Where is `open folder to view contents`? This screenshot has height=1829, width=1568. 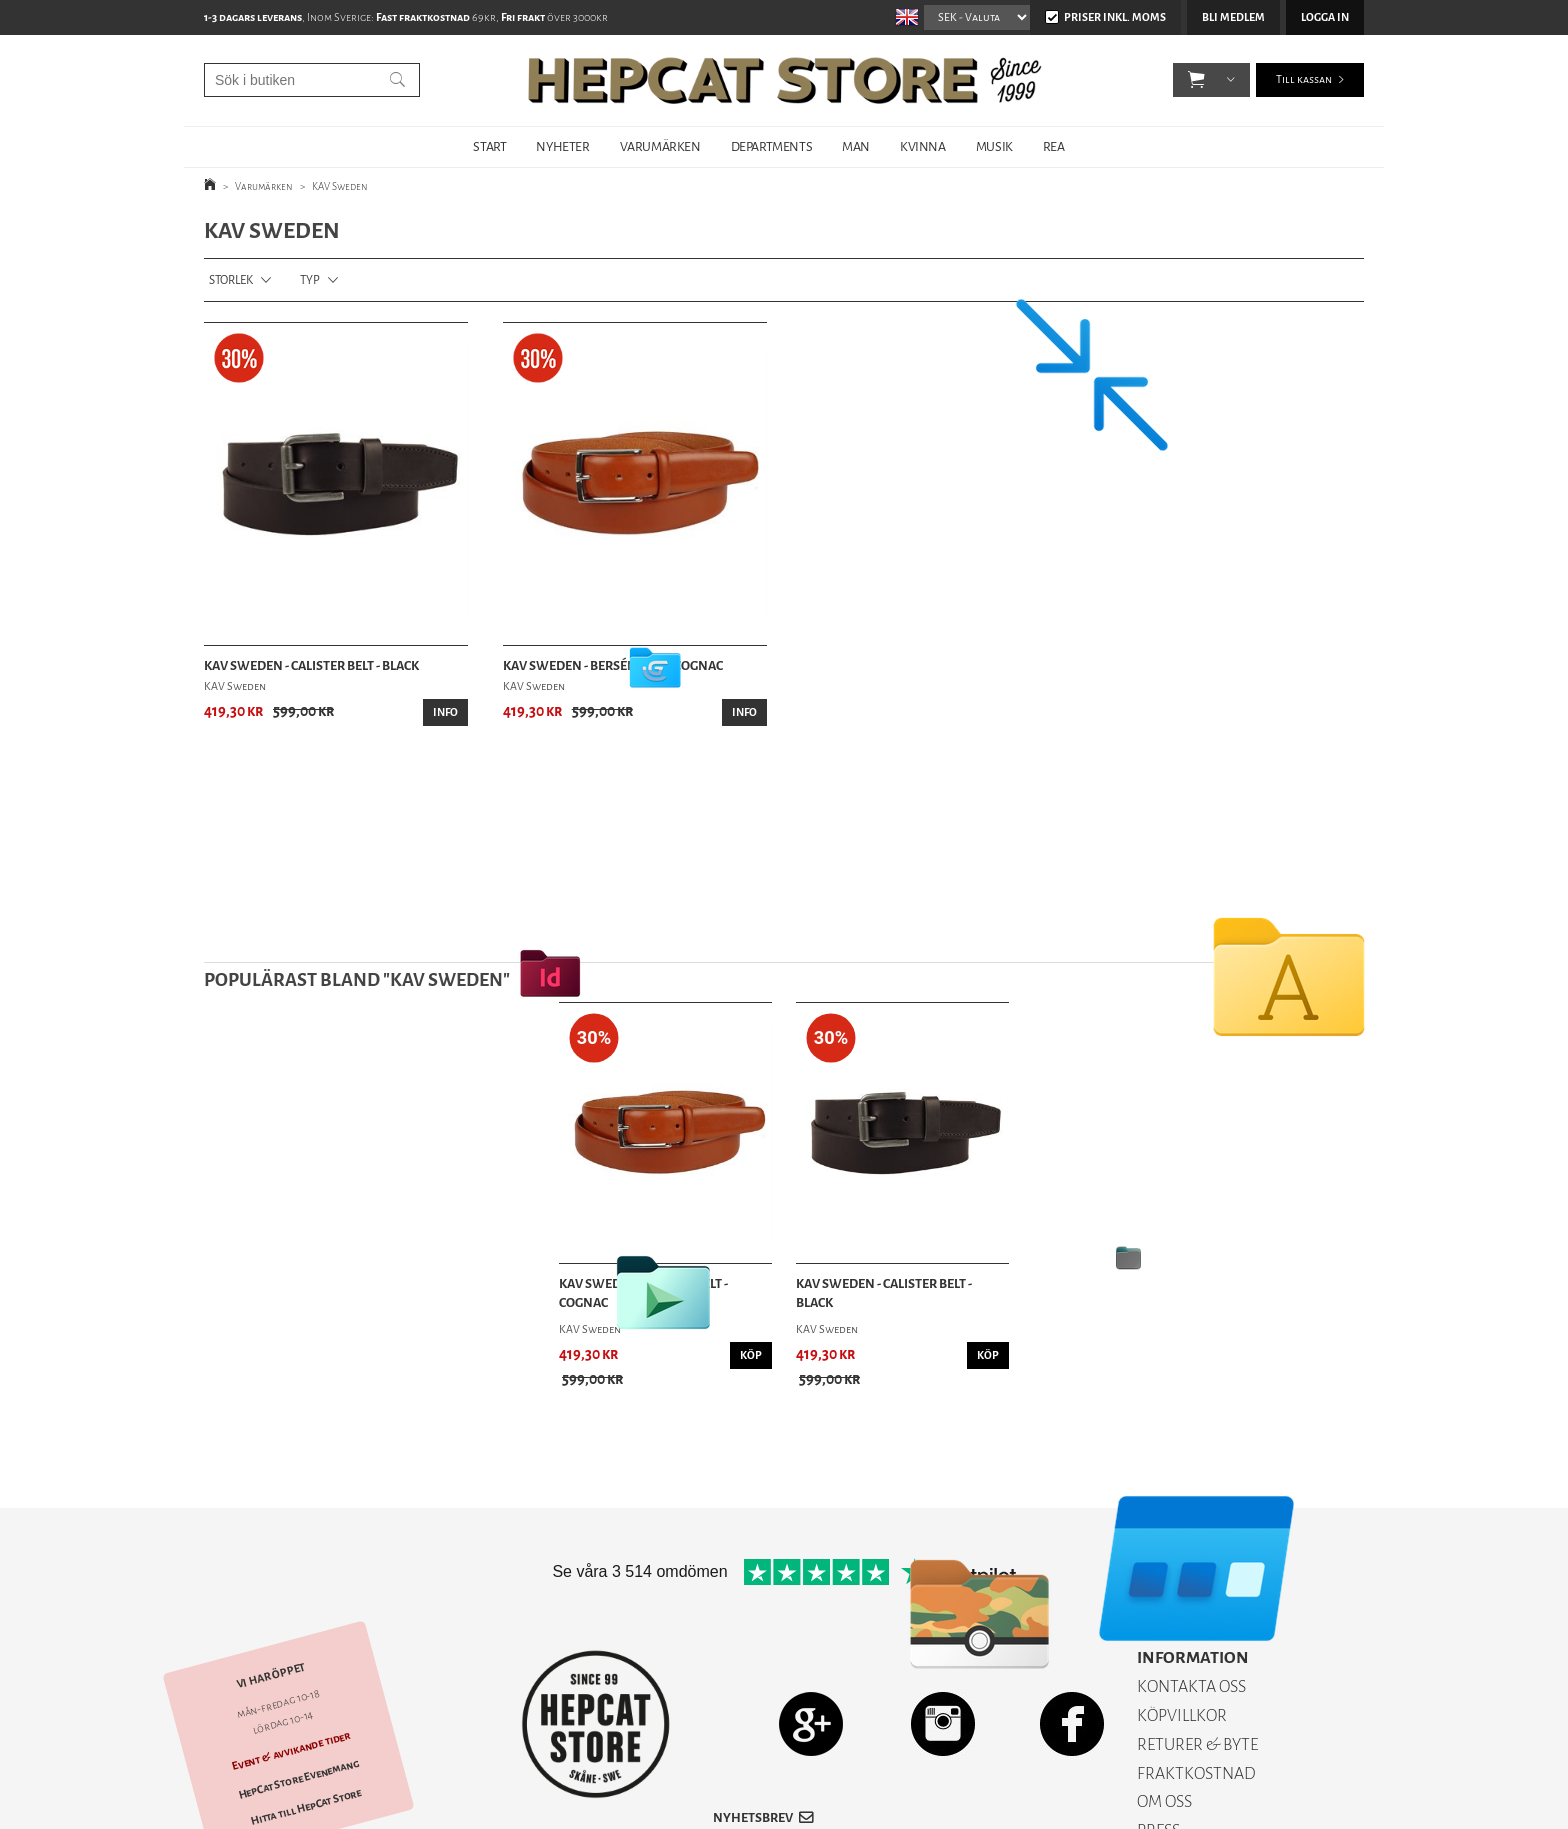 open folder to view contents is located at coordinates (1128, 1257).